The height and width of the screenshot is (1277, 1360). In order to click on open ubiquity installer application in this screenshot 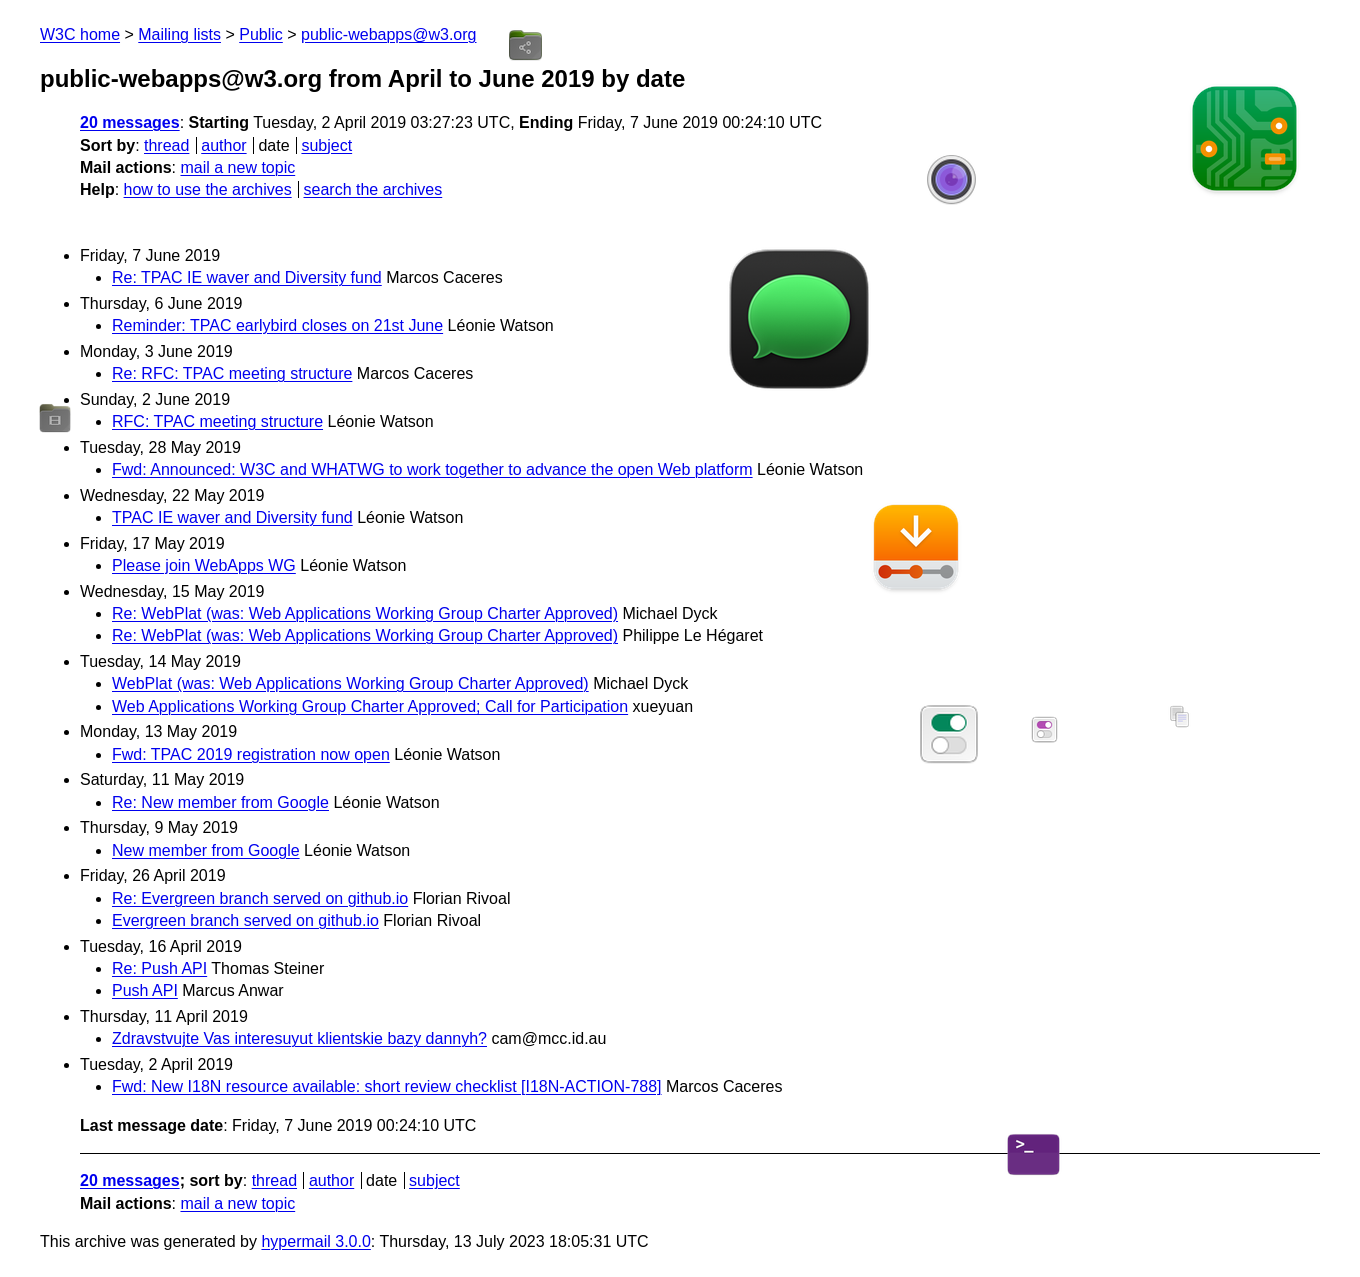, I will do `click(916, 547)`.